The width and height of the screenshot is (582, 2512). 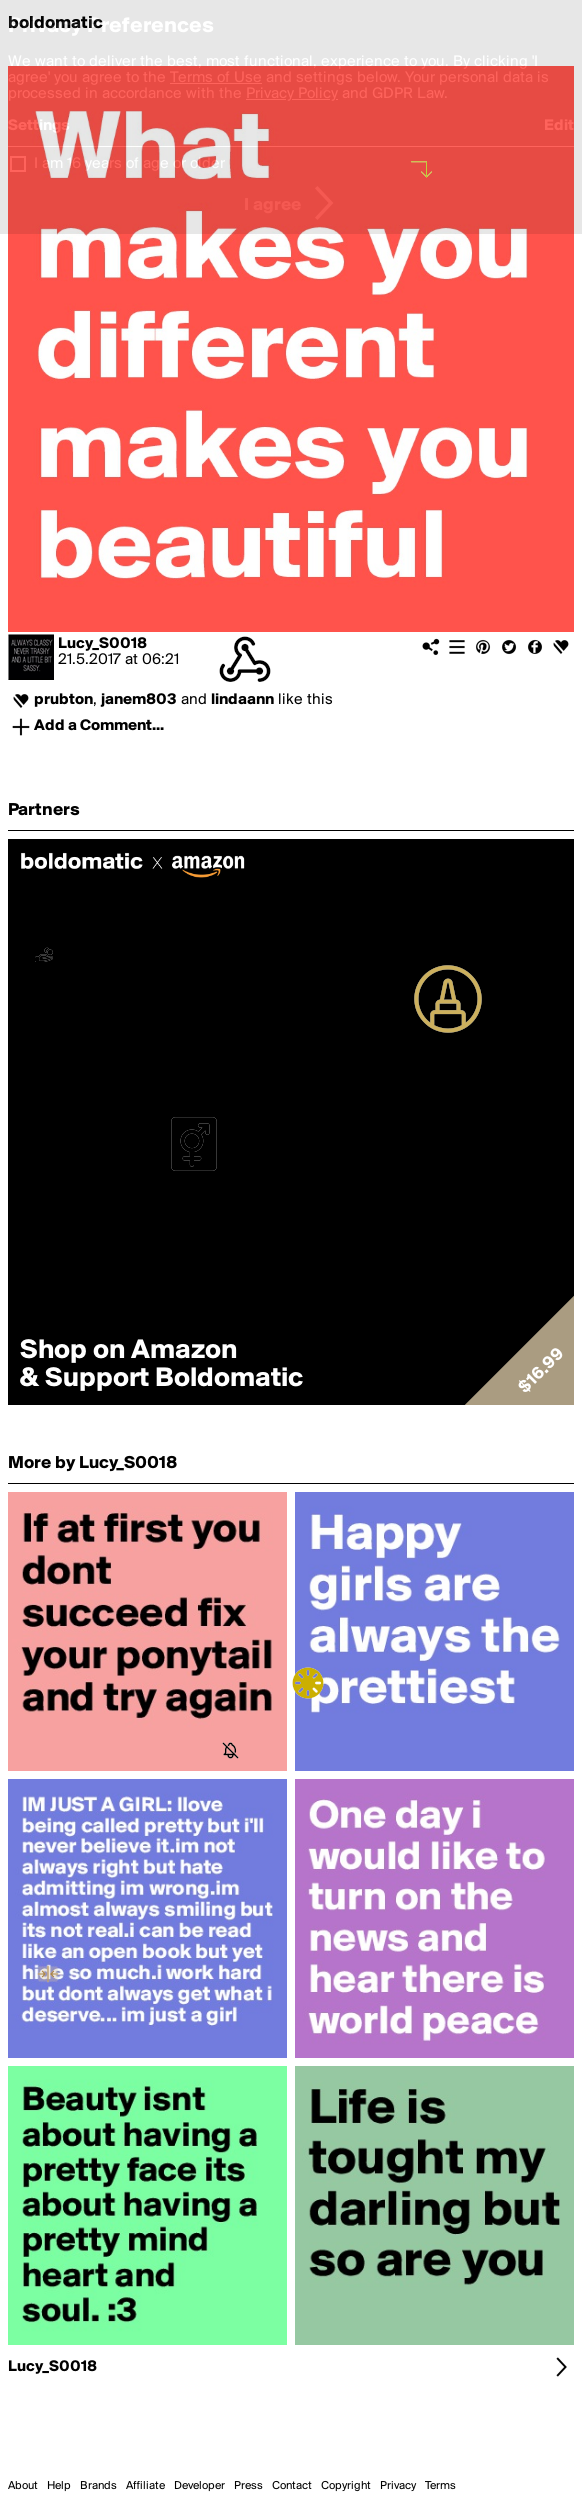 What do you see at coordinates (421, 168) in the screenshot?
I see `move content right then down` at bounding box center [421, 168].